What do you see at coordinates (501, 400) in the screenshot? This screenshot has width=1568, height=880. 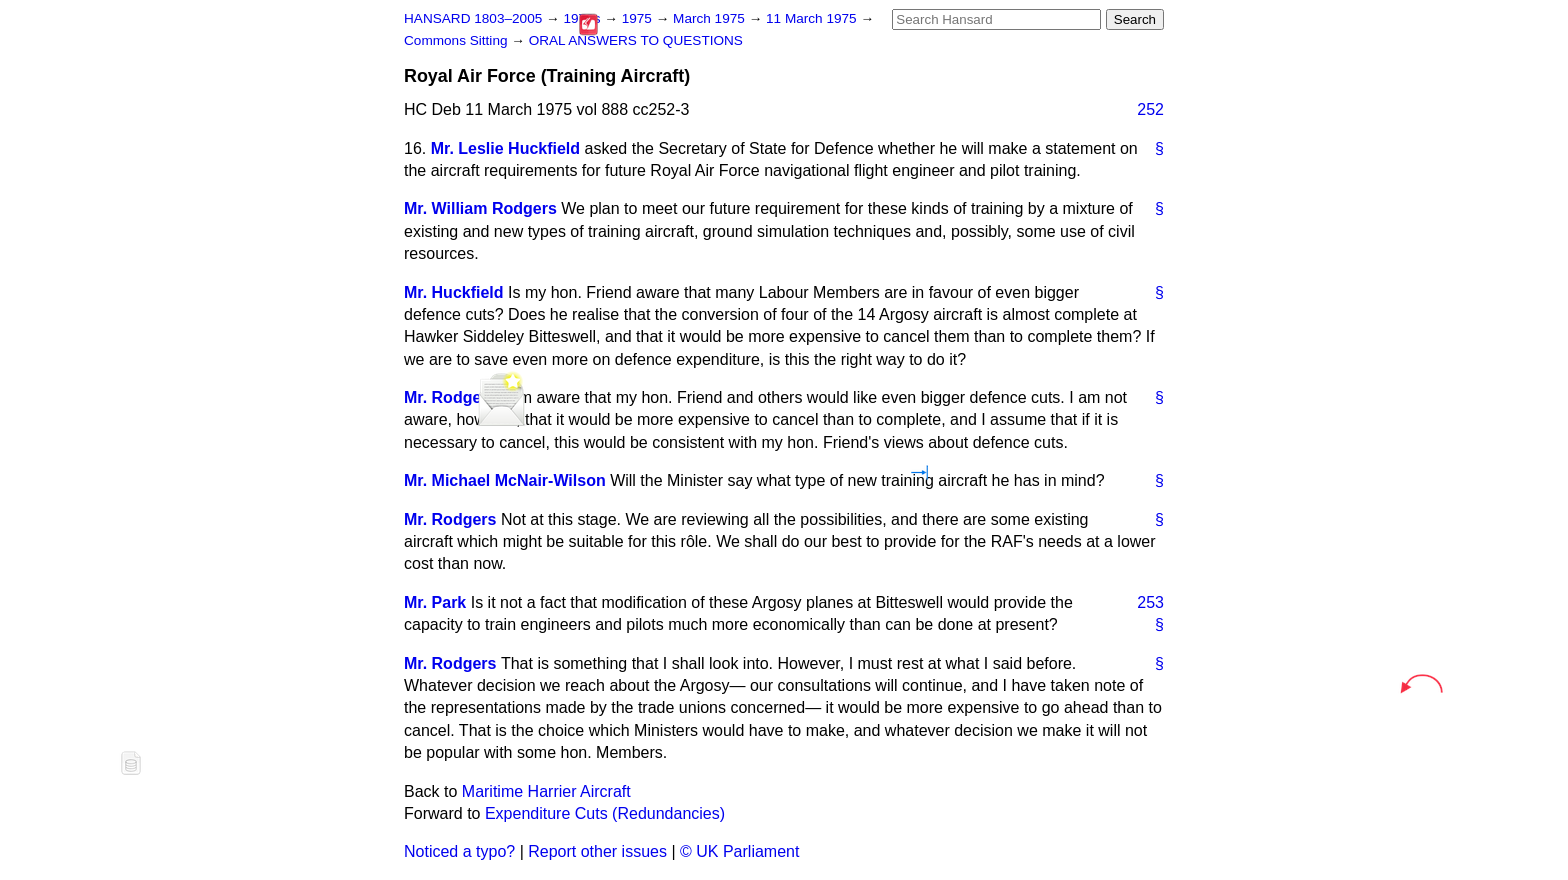 I see `compose a new email message` at bounding box center [501, 400].